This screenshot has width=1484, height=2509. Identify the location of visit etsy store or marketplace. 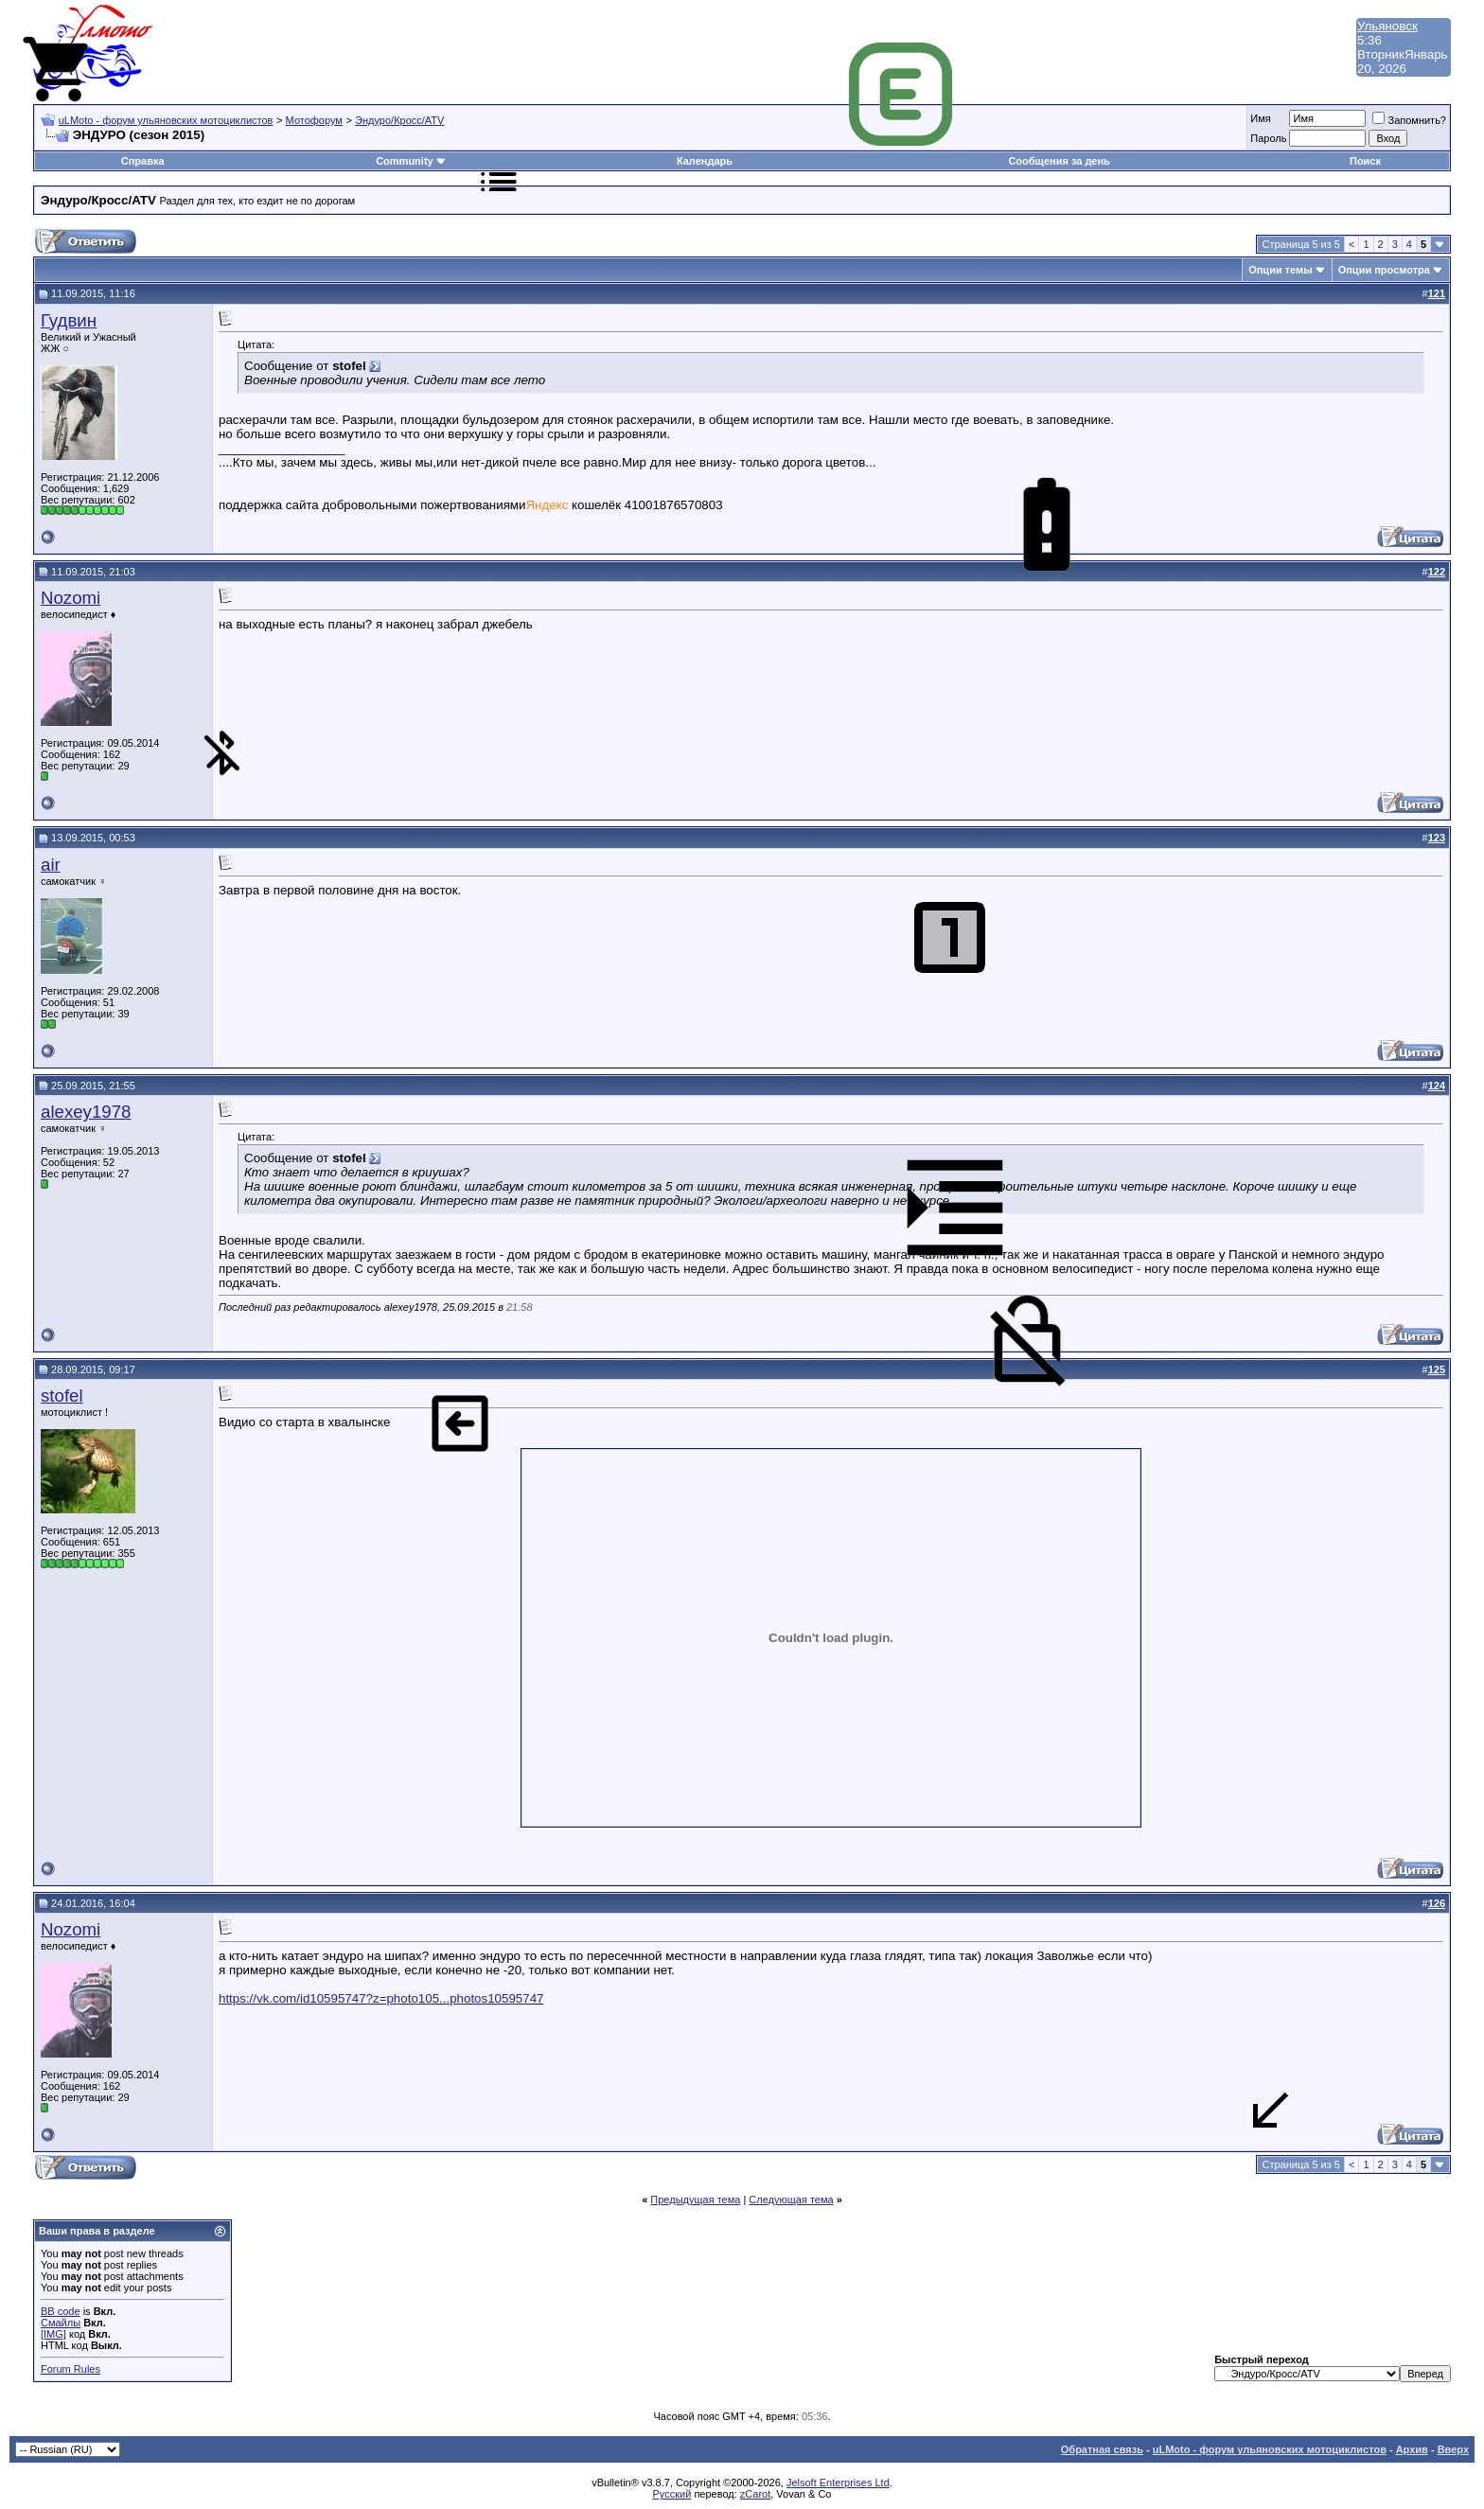
(900, 94).